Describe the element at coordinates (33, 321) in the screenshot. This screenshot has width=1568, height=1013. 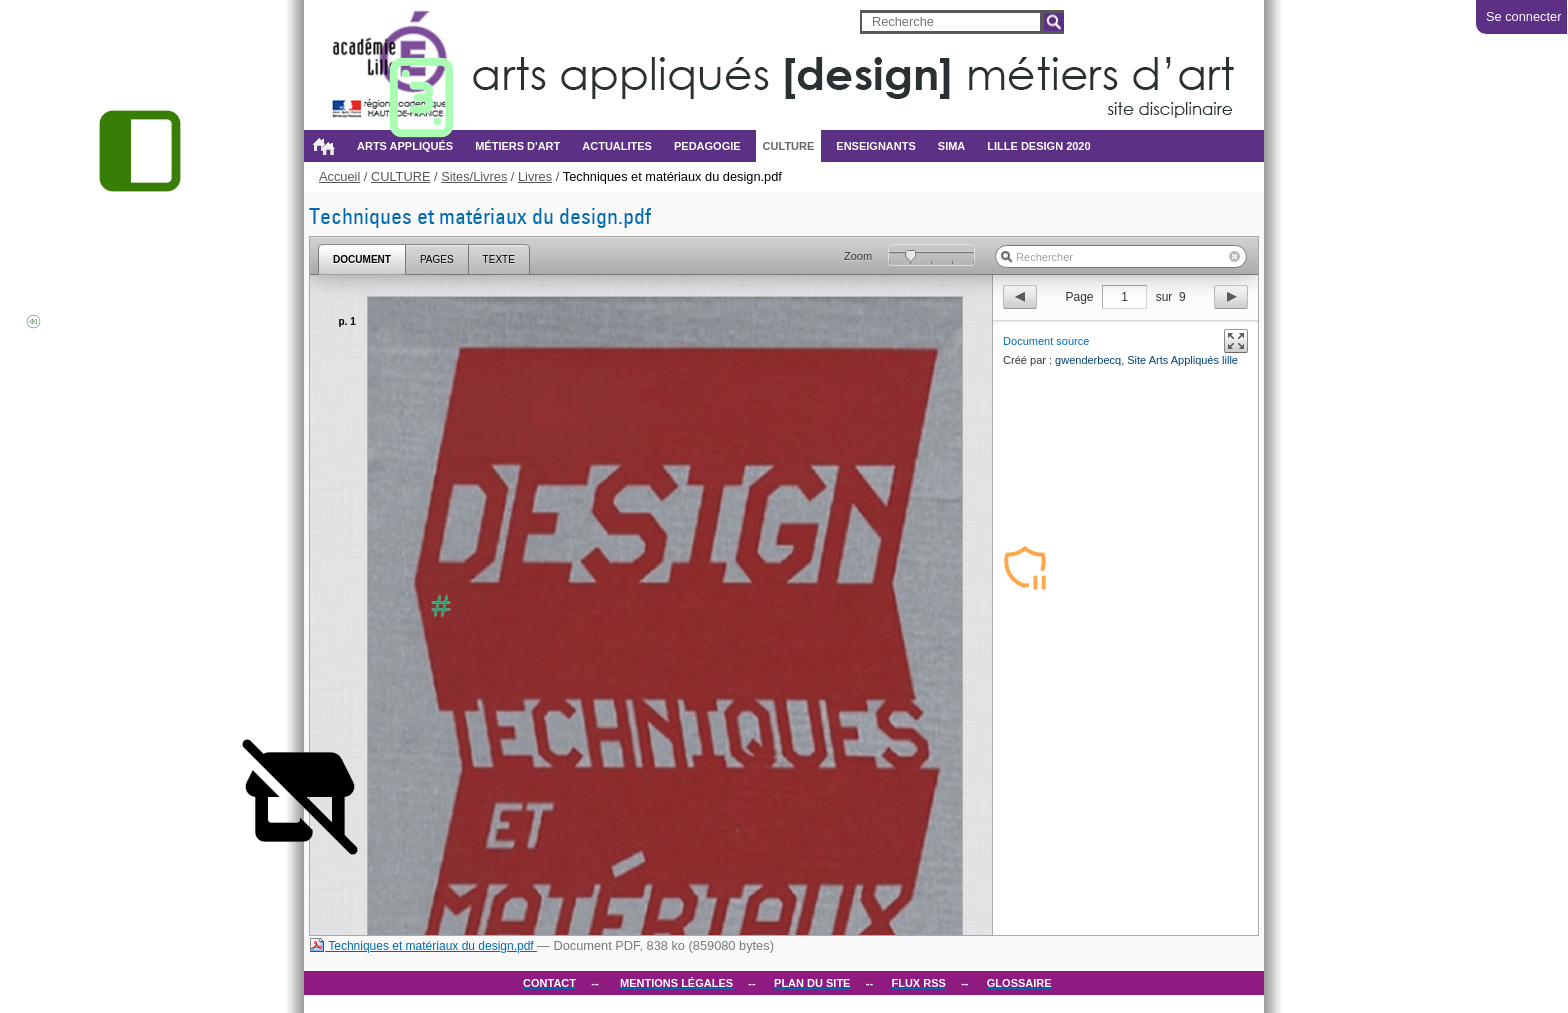
I see `rewind or skip backward in media playback` at that location.